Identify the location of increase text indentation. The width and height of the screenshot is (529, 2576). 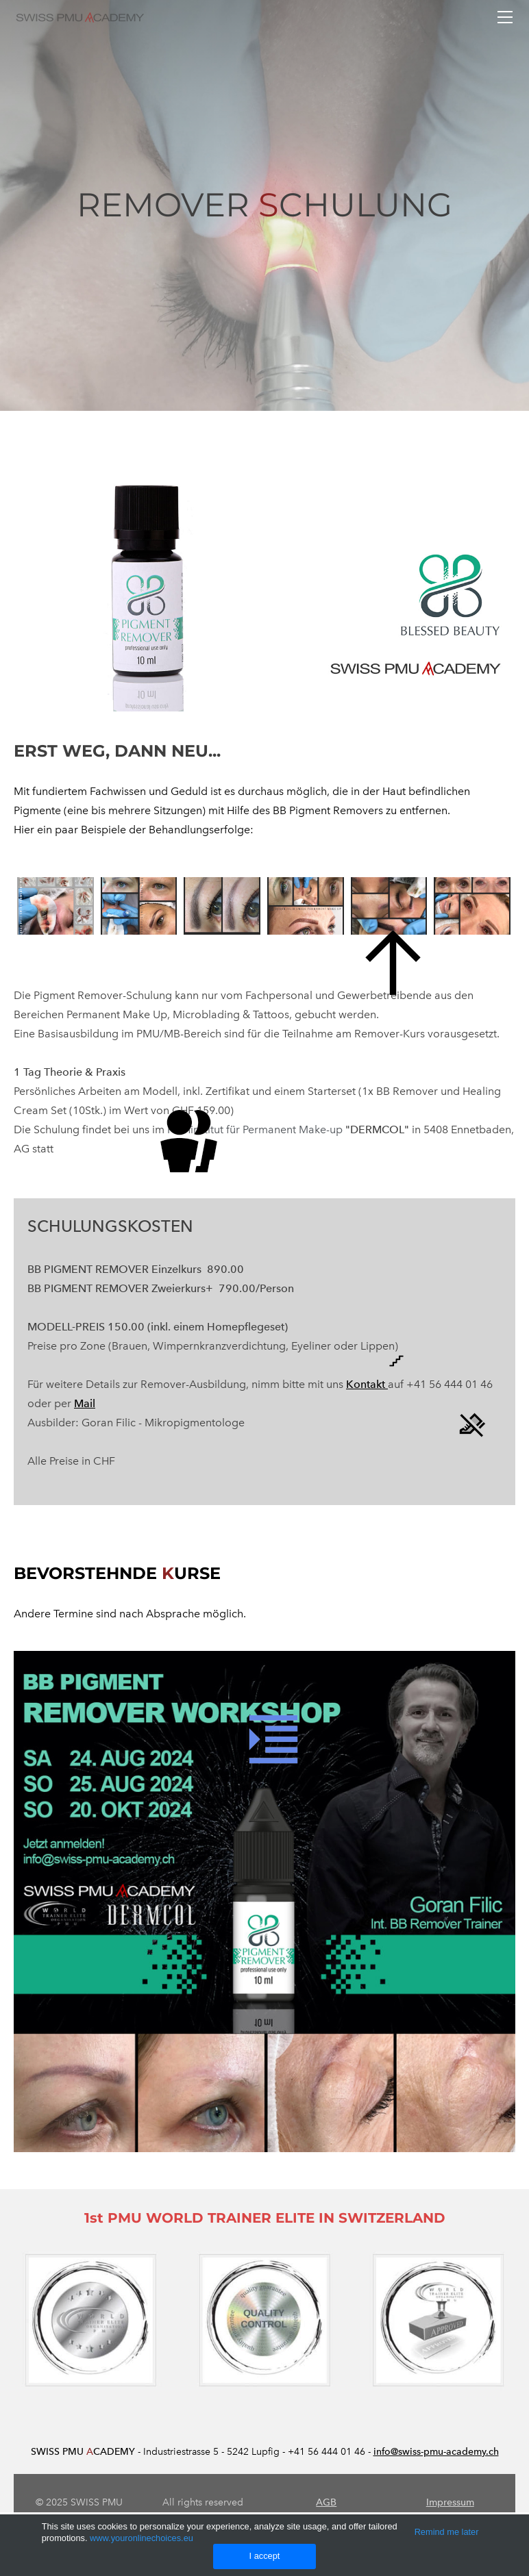
(273, 1739).